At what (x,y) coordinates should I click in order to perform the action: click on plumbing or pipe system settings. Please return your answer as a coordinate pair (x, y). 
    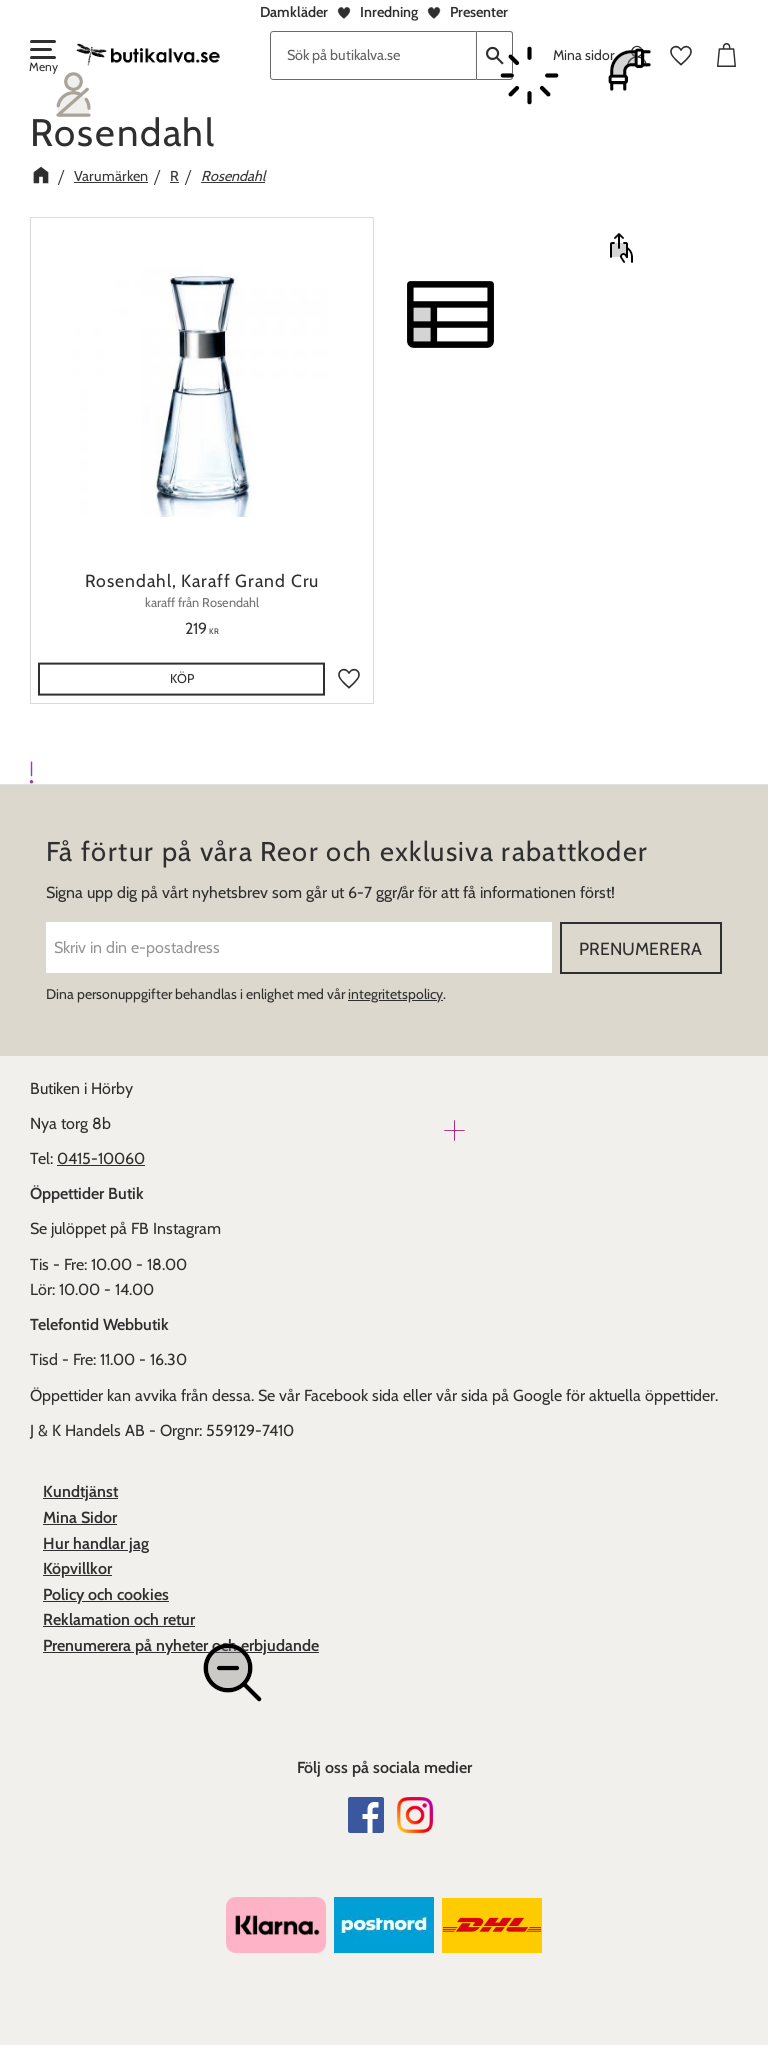
    Looking at the image, I should click on (628, 68).